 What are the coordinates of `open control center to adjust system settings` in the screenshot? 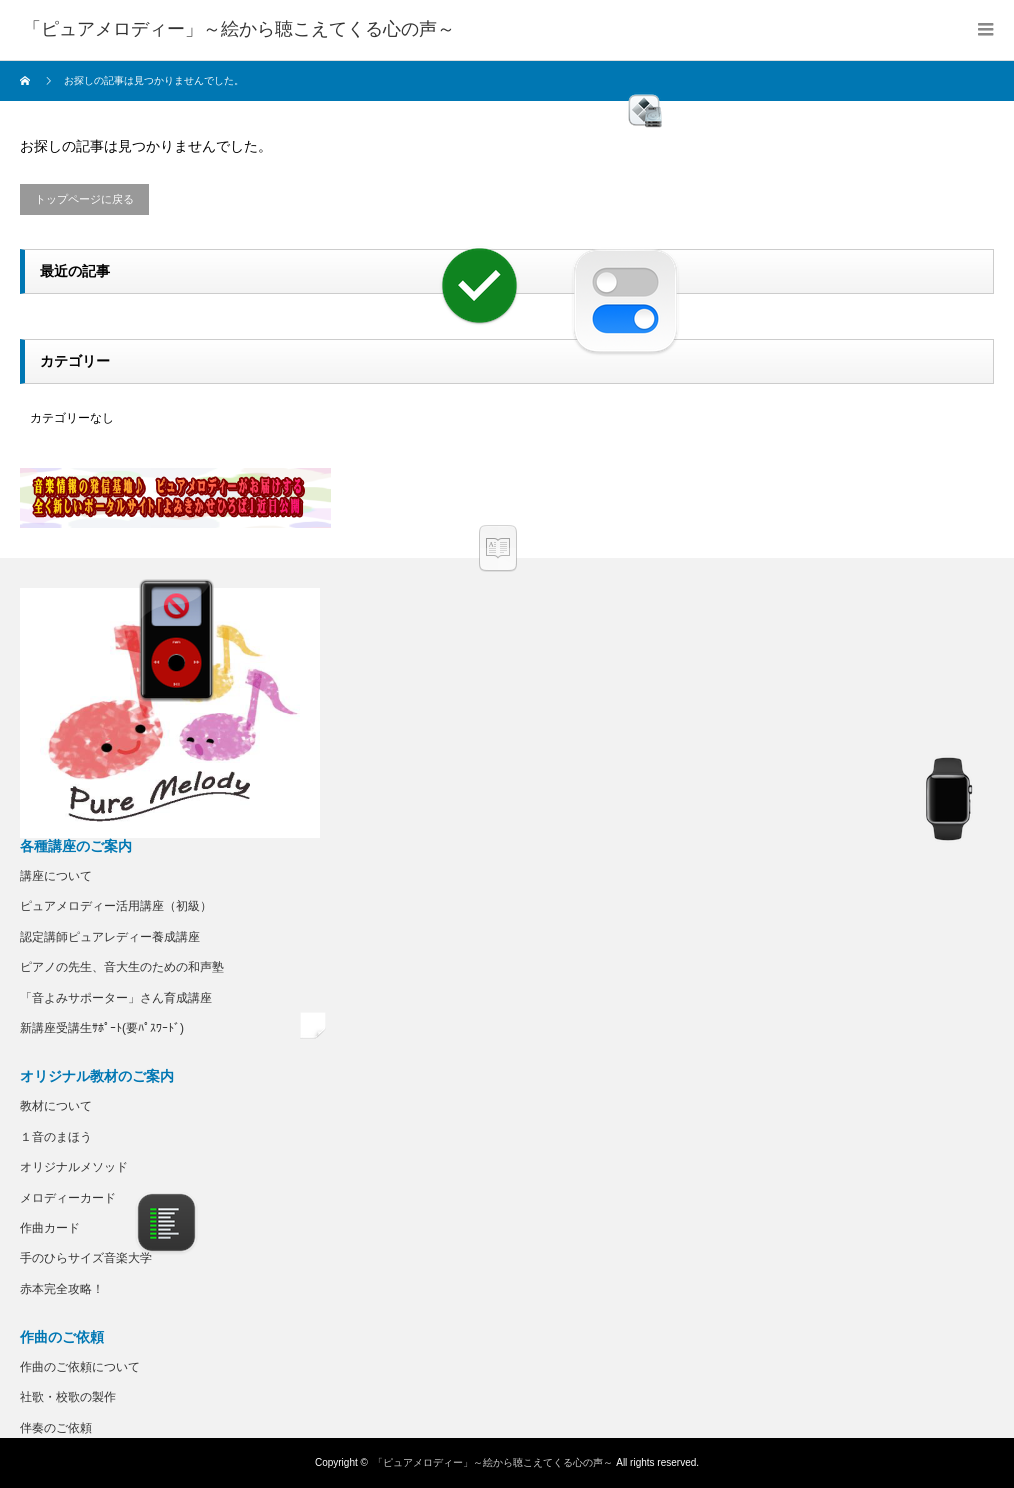 It's located at (625, 300).